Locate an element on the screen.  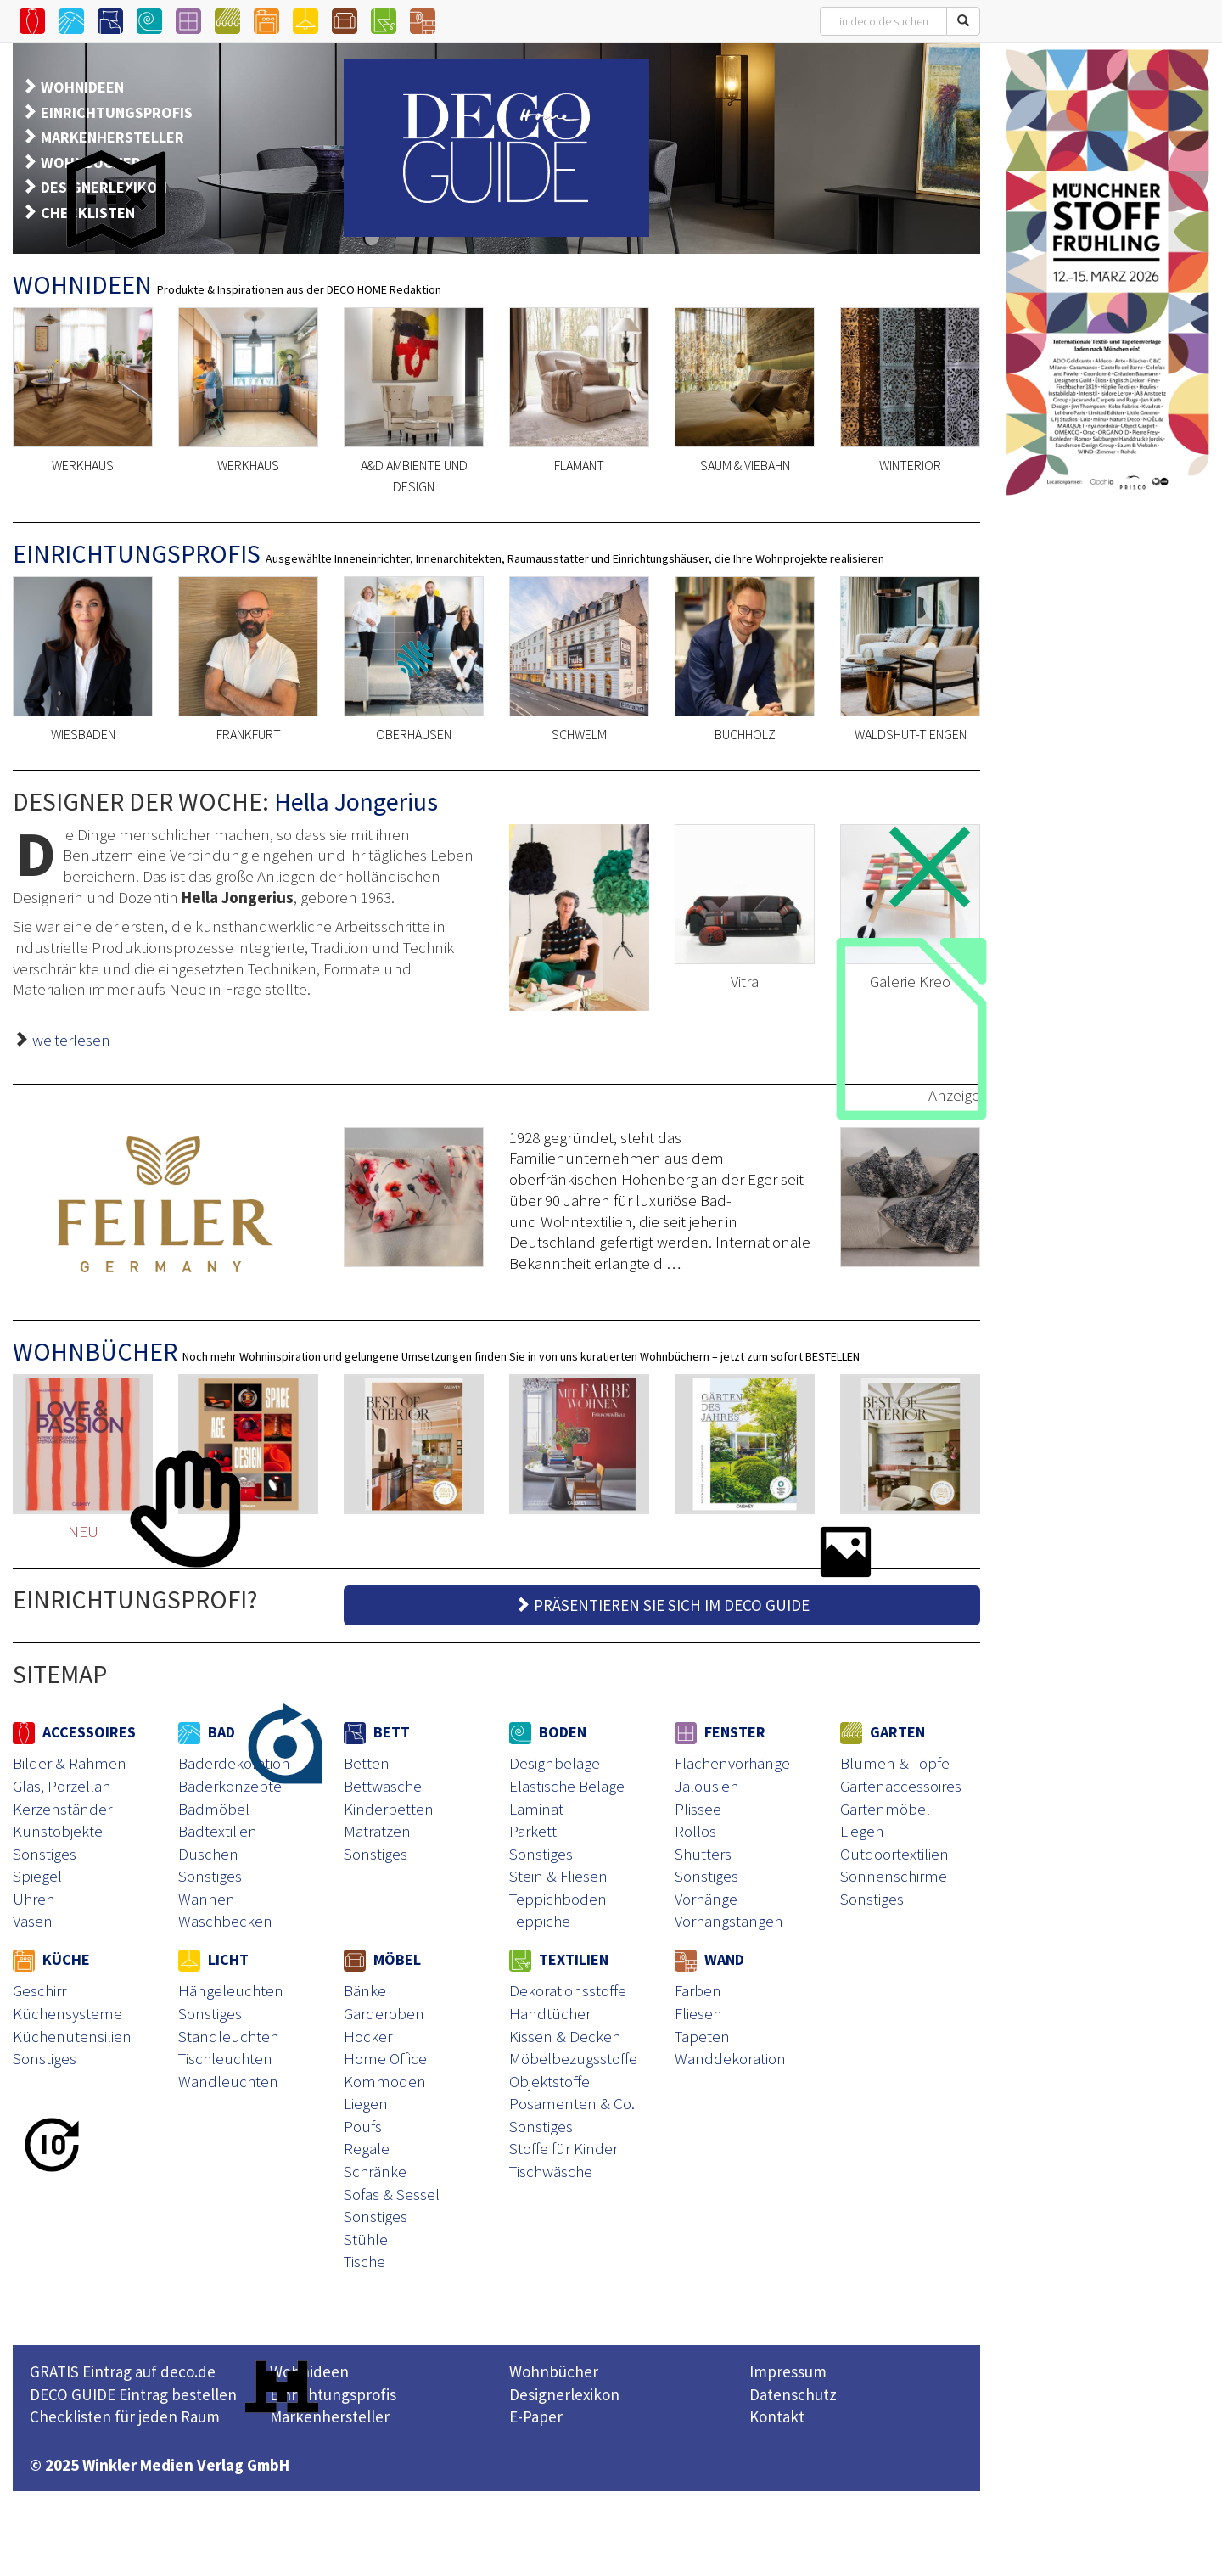
view image or photo is located at coordinates (845, 1552).